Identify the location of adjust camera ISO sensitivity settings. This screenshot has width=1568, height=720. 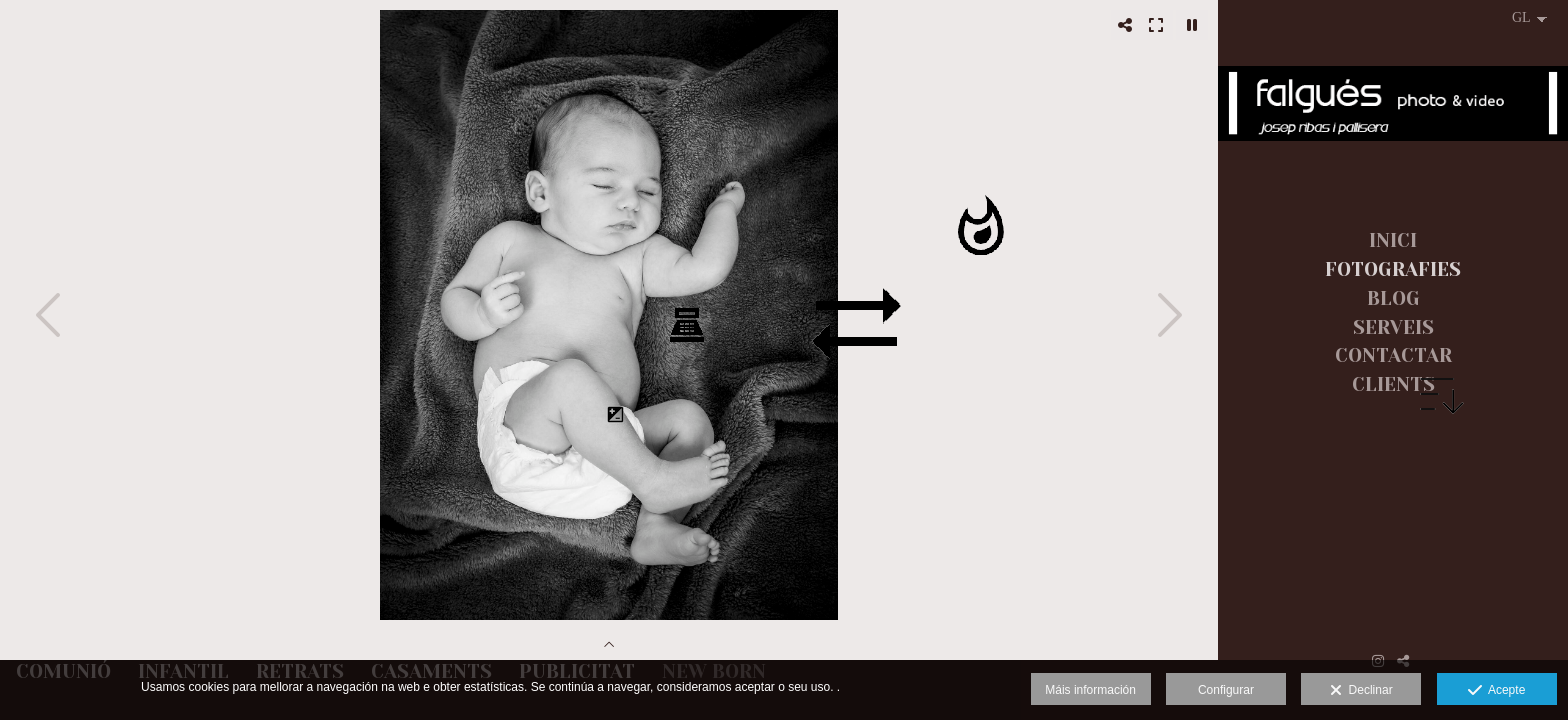
(615, 414).